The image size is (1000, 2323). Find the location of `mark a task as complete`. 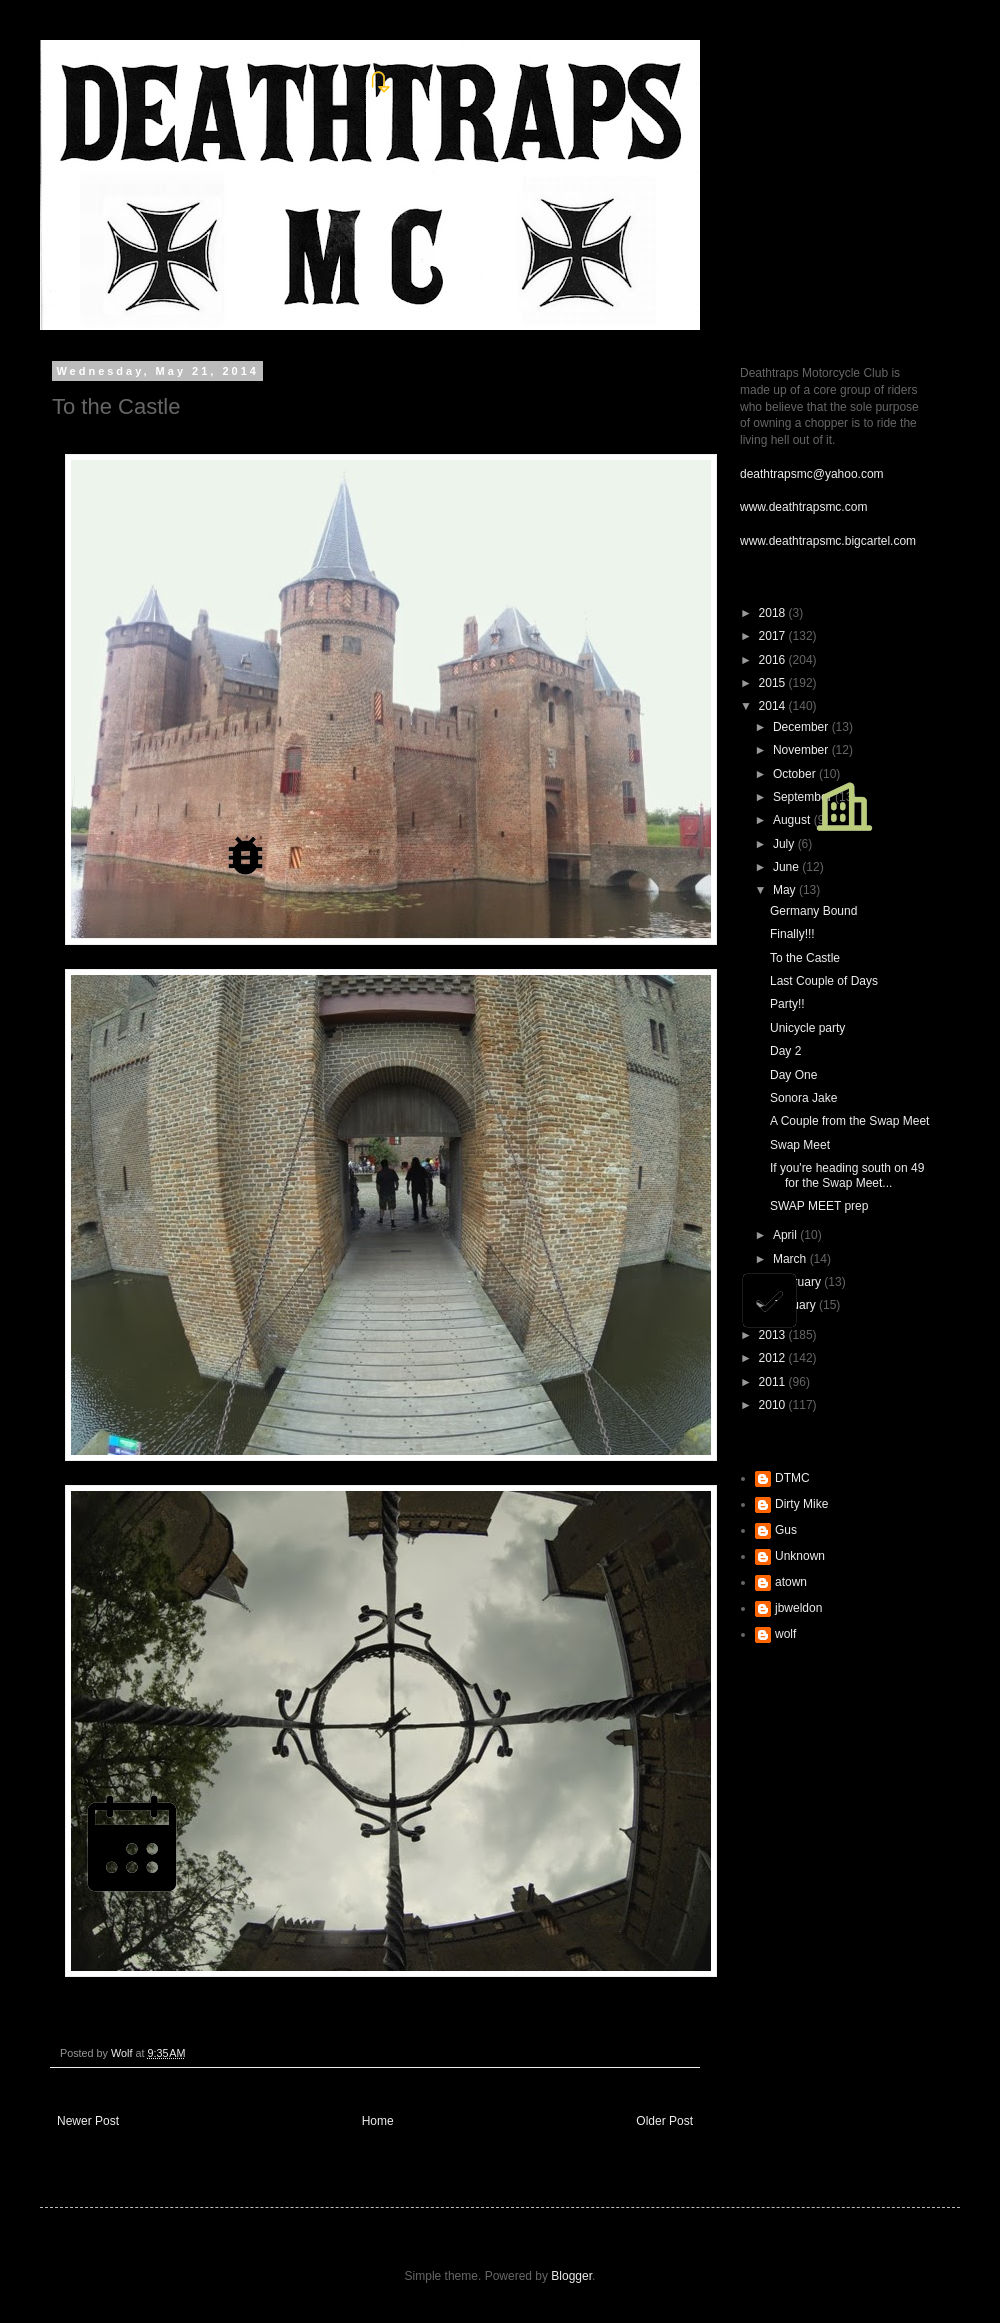

mark a task as complete is located at coordinates (769, 1300).